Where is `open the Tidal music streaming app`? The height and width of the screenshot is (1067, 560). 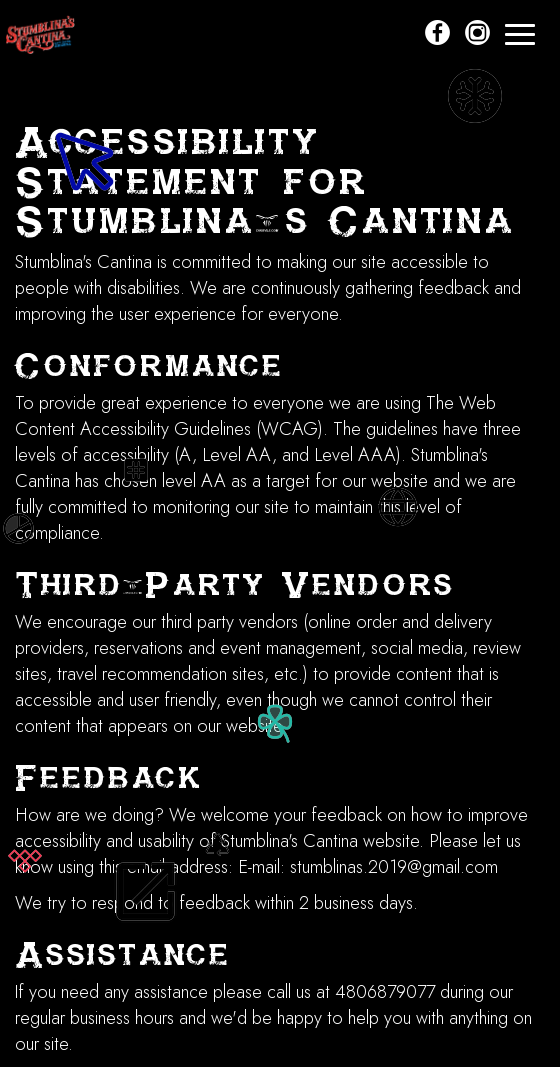 open the Tidal music streaming app is located at coordinates (25, 860).